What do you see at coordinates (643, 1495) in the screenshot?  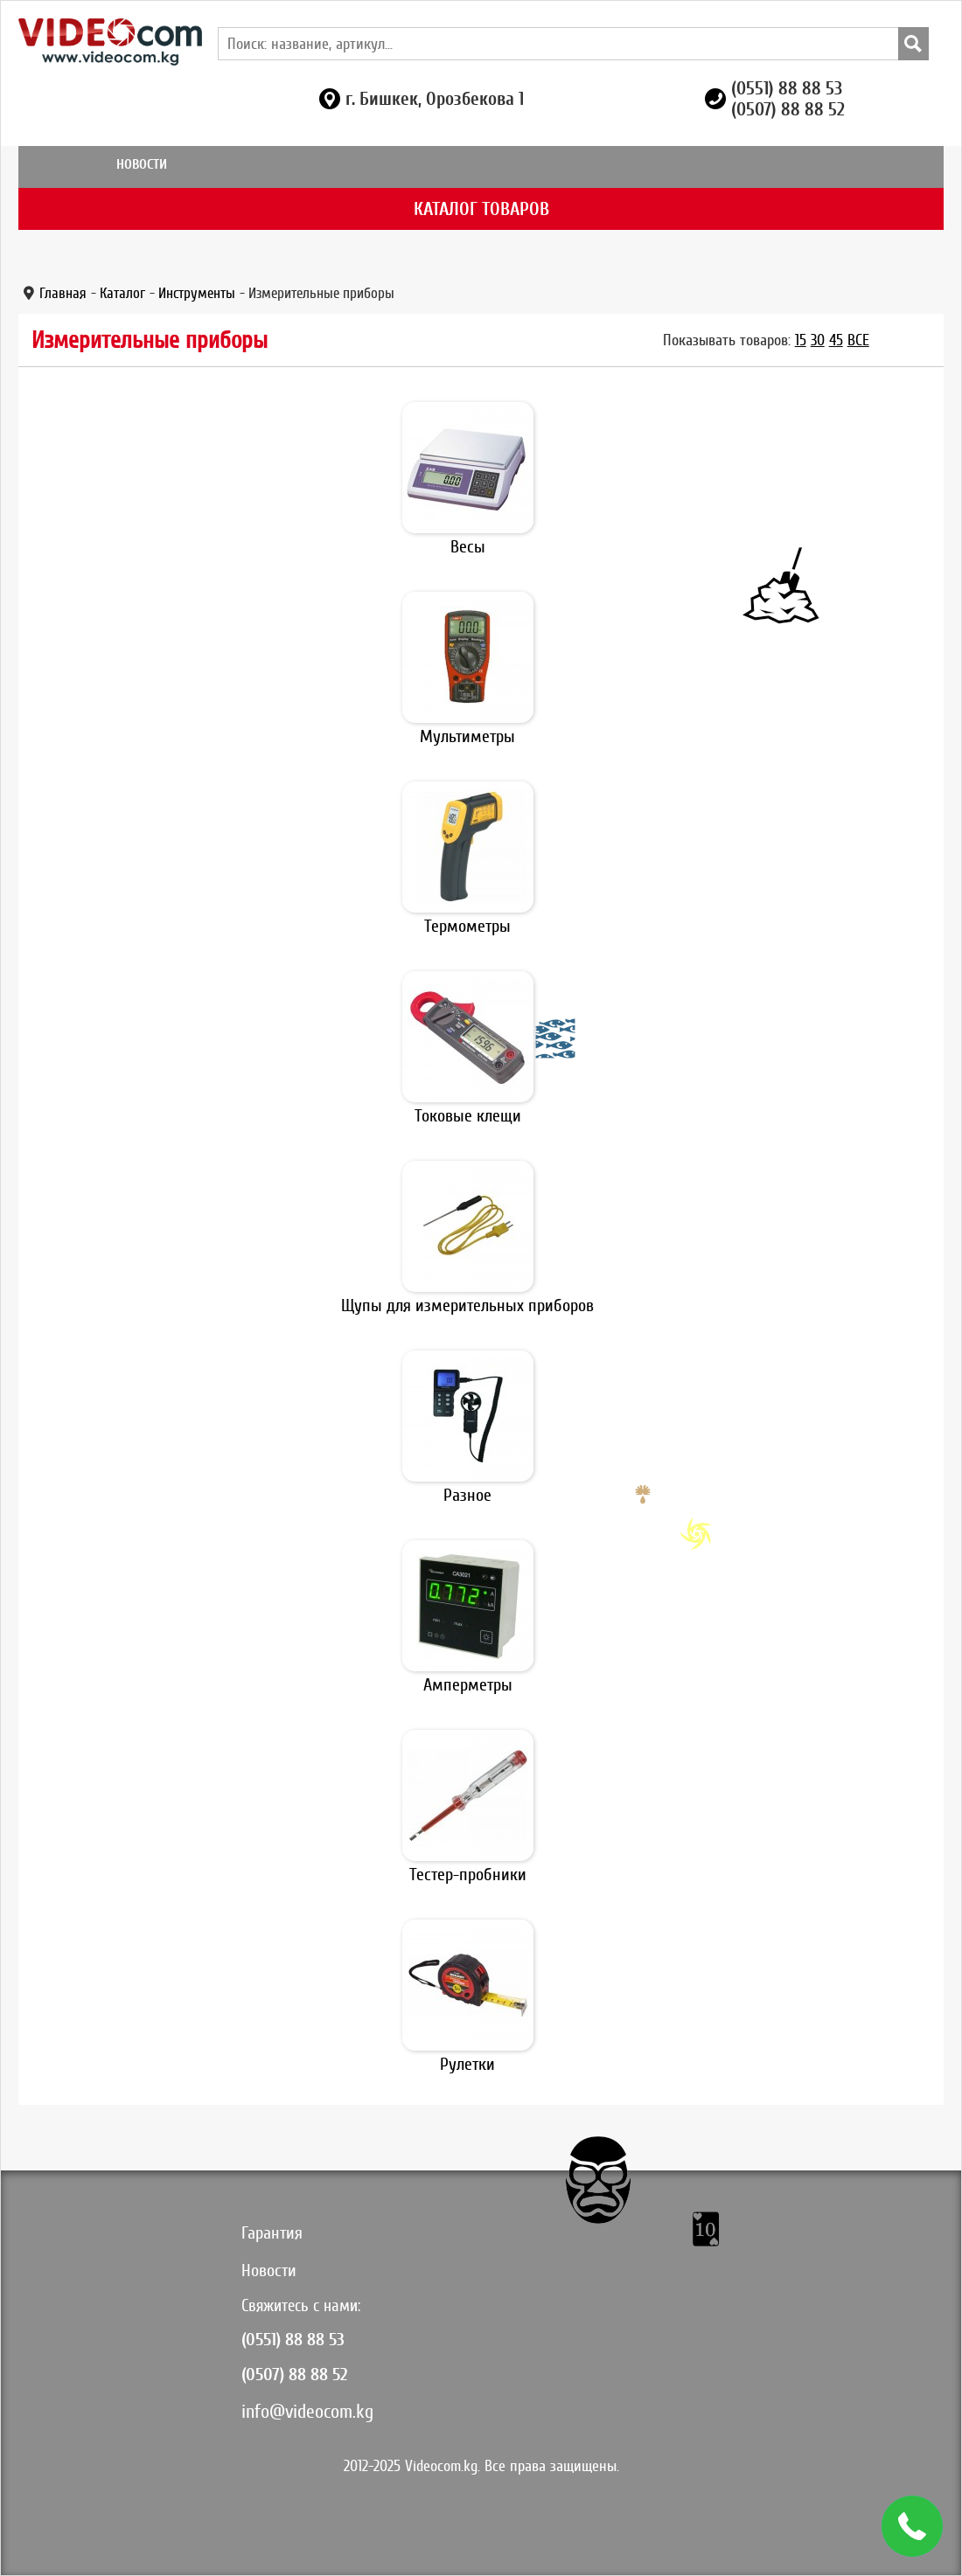 I see `indicates mental fatigue or cognitive overload` at bounding box center [643, 1495].